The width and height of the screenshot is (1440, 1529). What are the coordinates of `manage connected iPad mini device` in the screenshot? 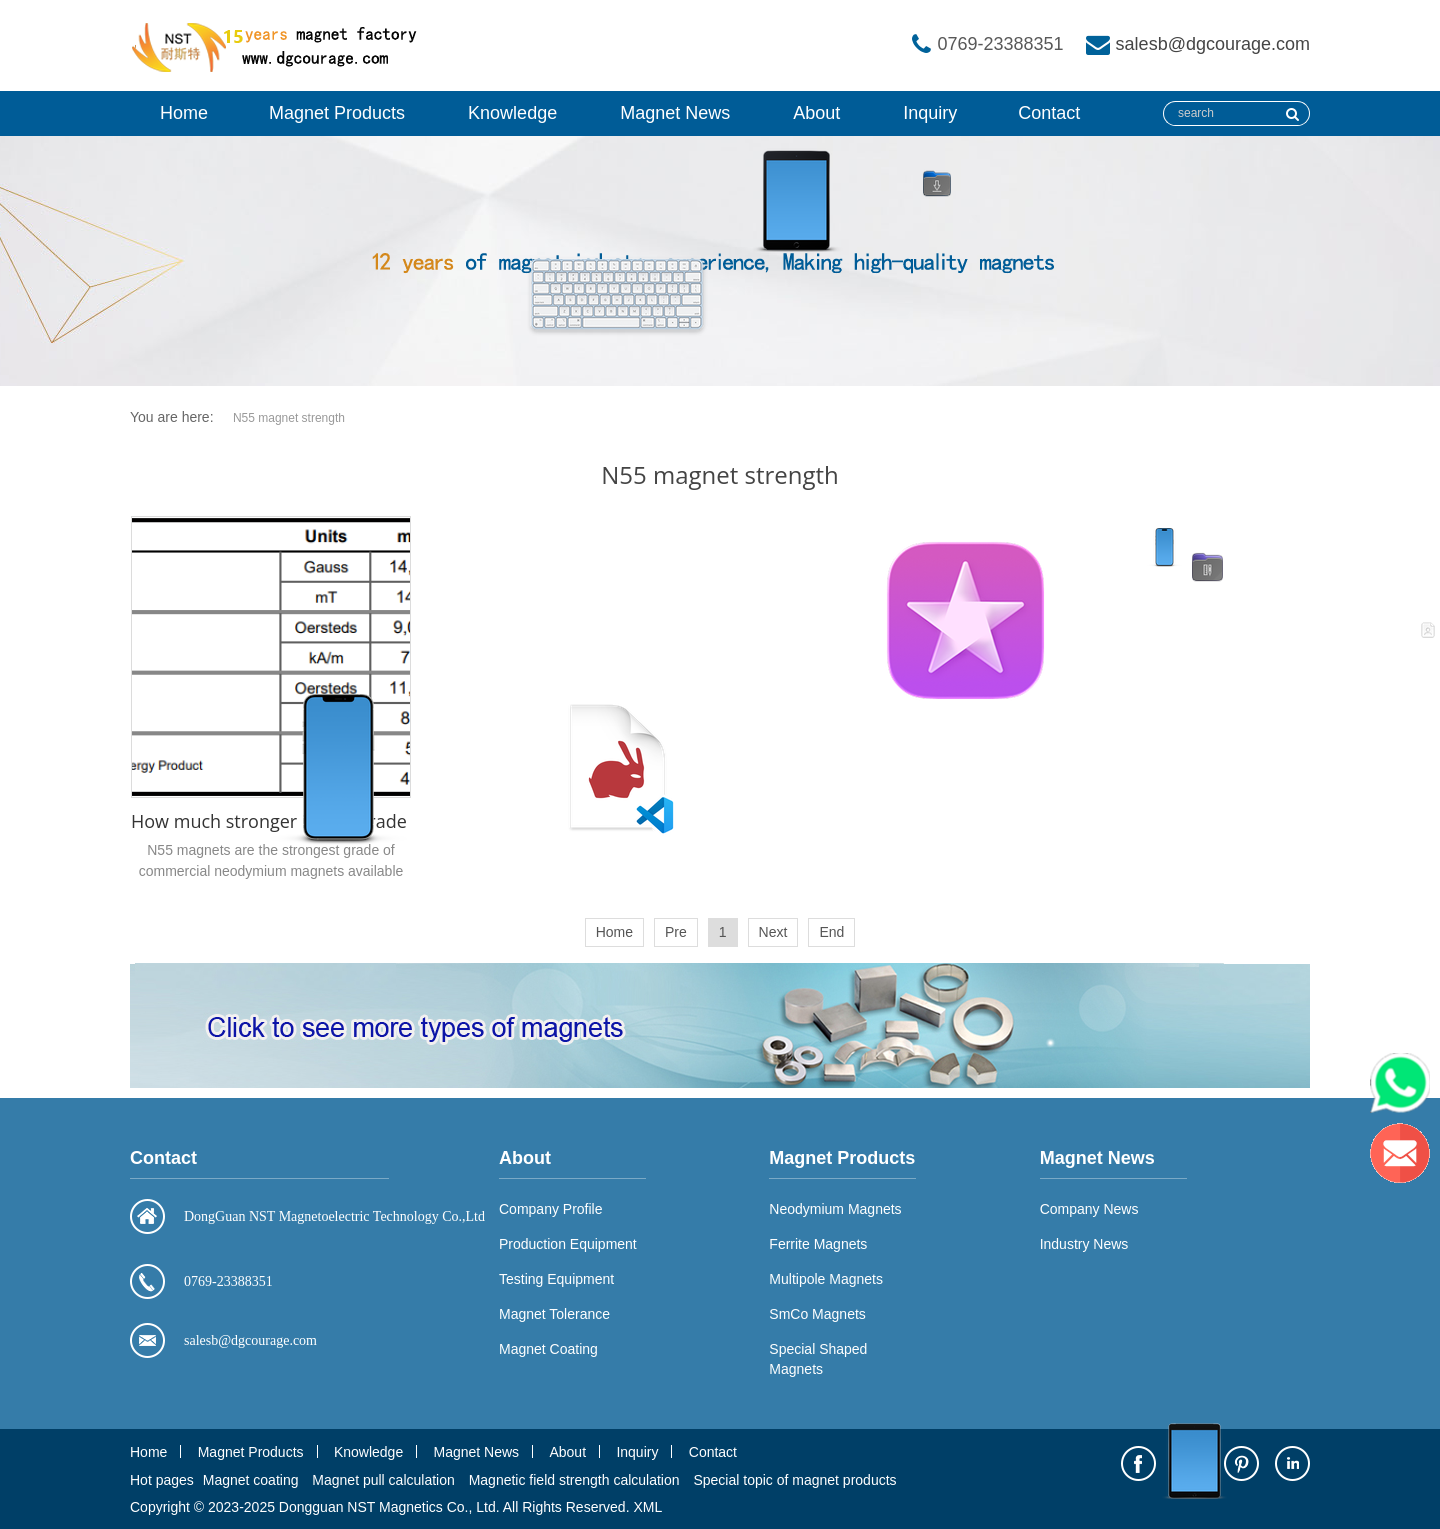 It's located at (796, 191).